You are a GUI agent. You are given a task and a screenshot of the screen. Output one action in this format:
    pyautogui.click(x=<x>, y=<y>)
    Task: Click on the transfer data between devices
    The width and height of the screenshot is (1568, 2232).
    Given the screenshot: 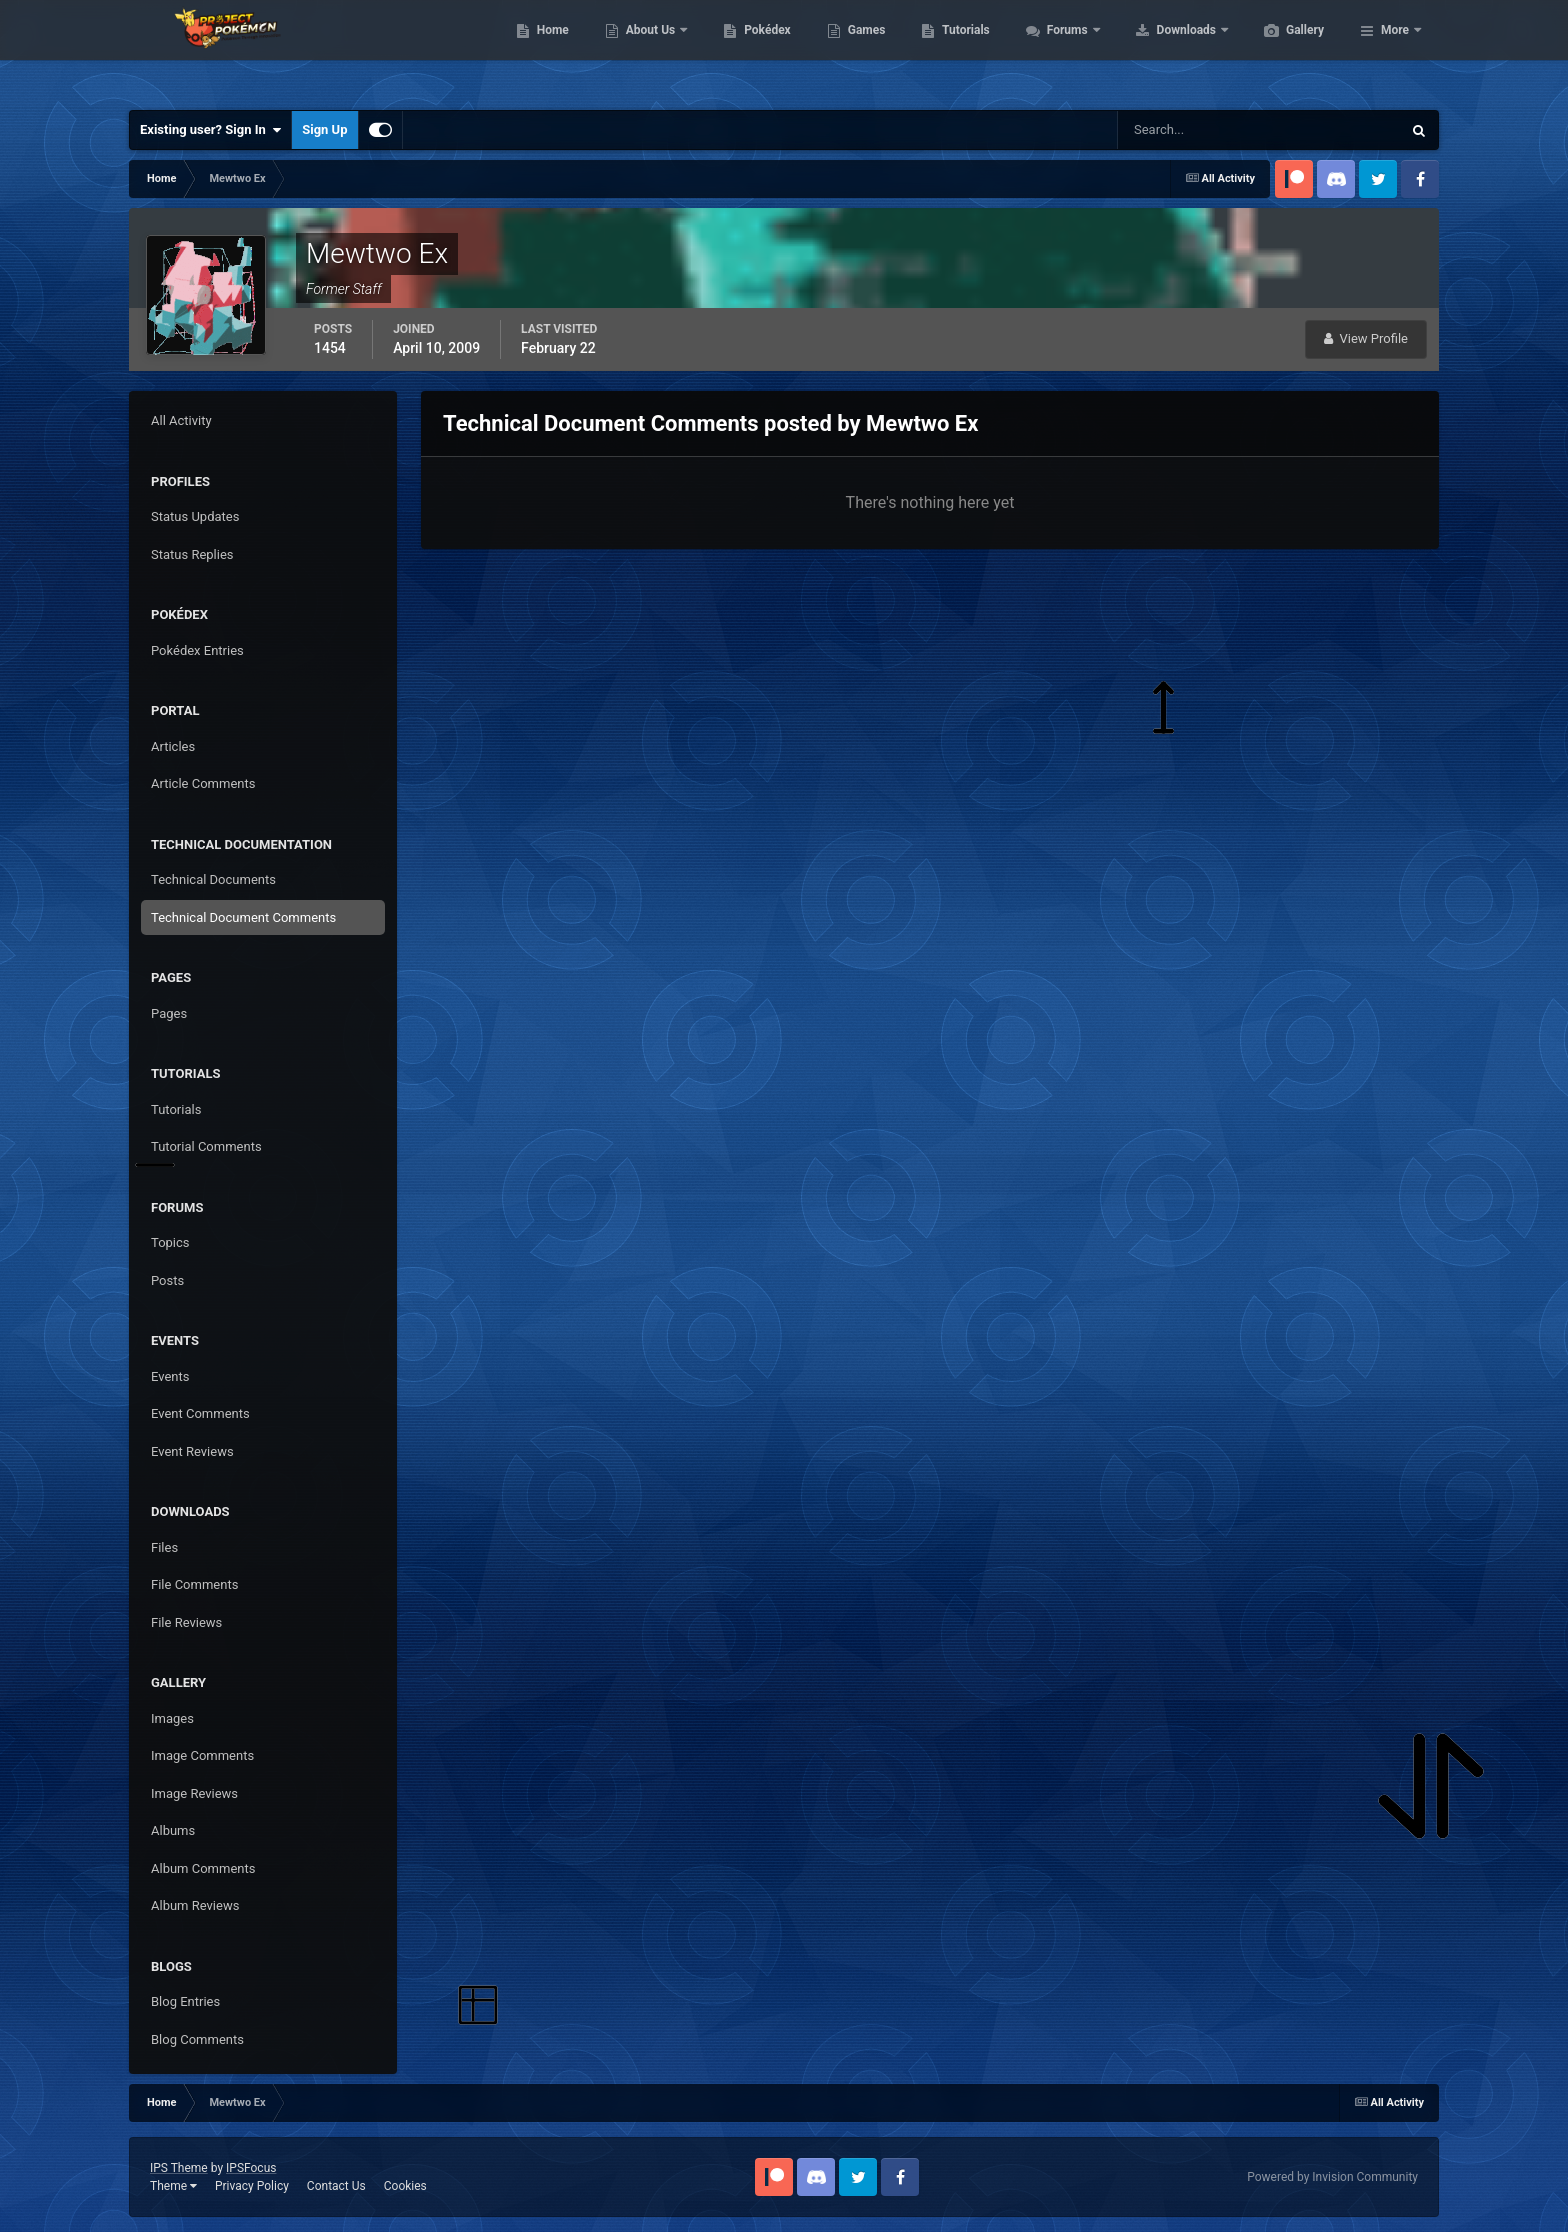 What is the action you would take?
    pyautogui.click(x=1431, y=1786)
    